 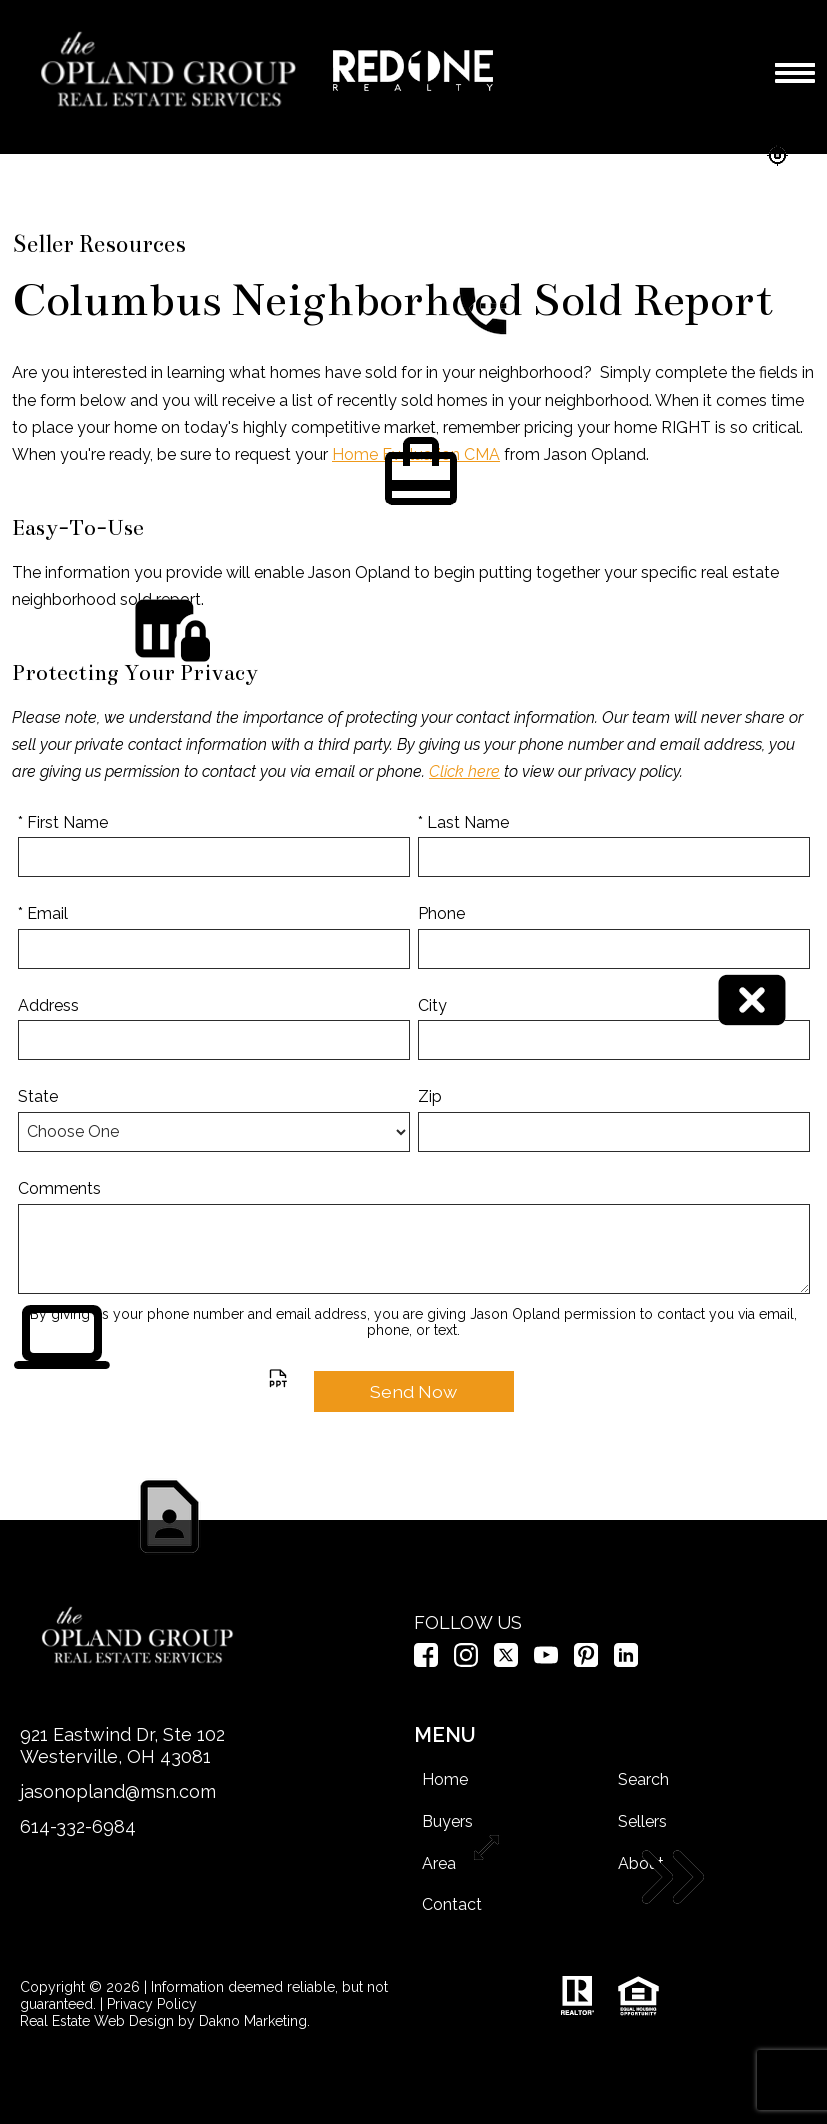 I want to click on access laptop or computer settings, so click(x=62, y=1337).